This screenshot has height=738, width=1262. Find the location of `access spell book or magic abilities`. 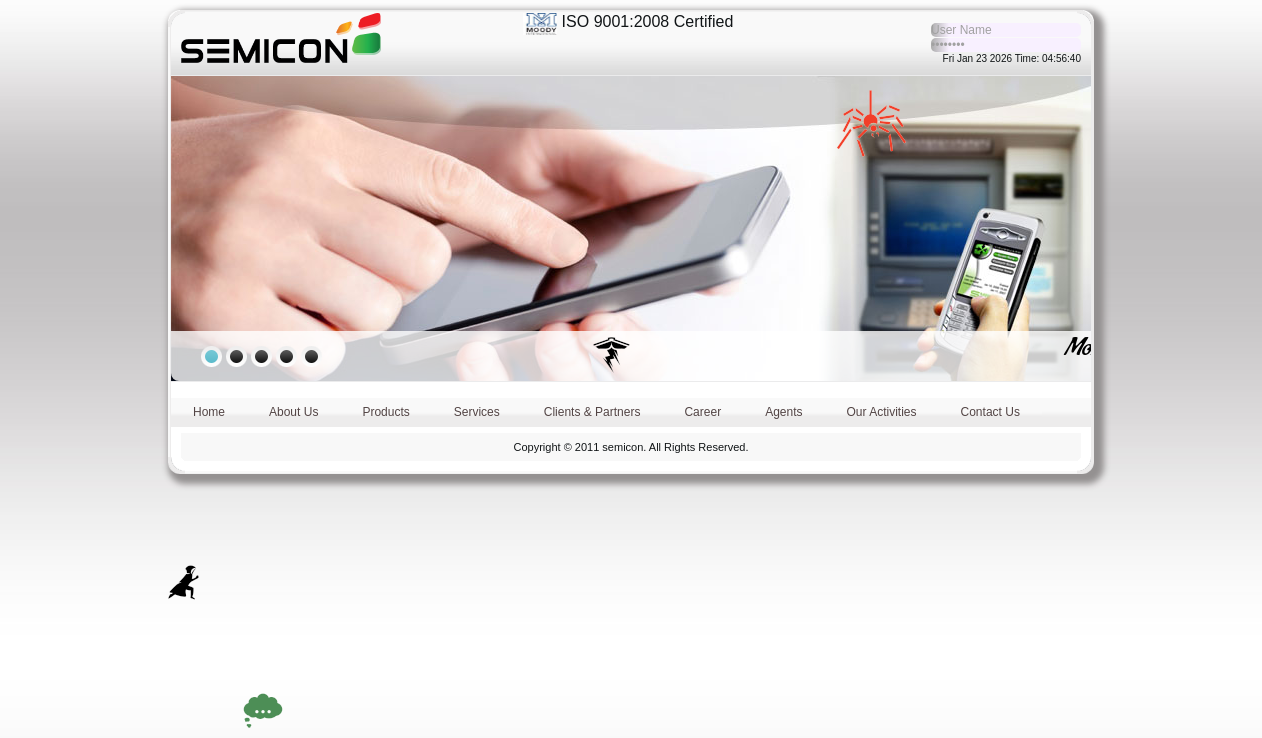

access spell book or magic abilities is located at coordinates (611, 354).